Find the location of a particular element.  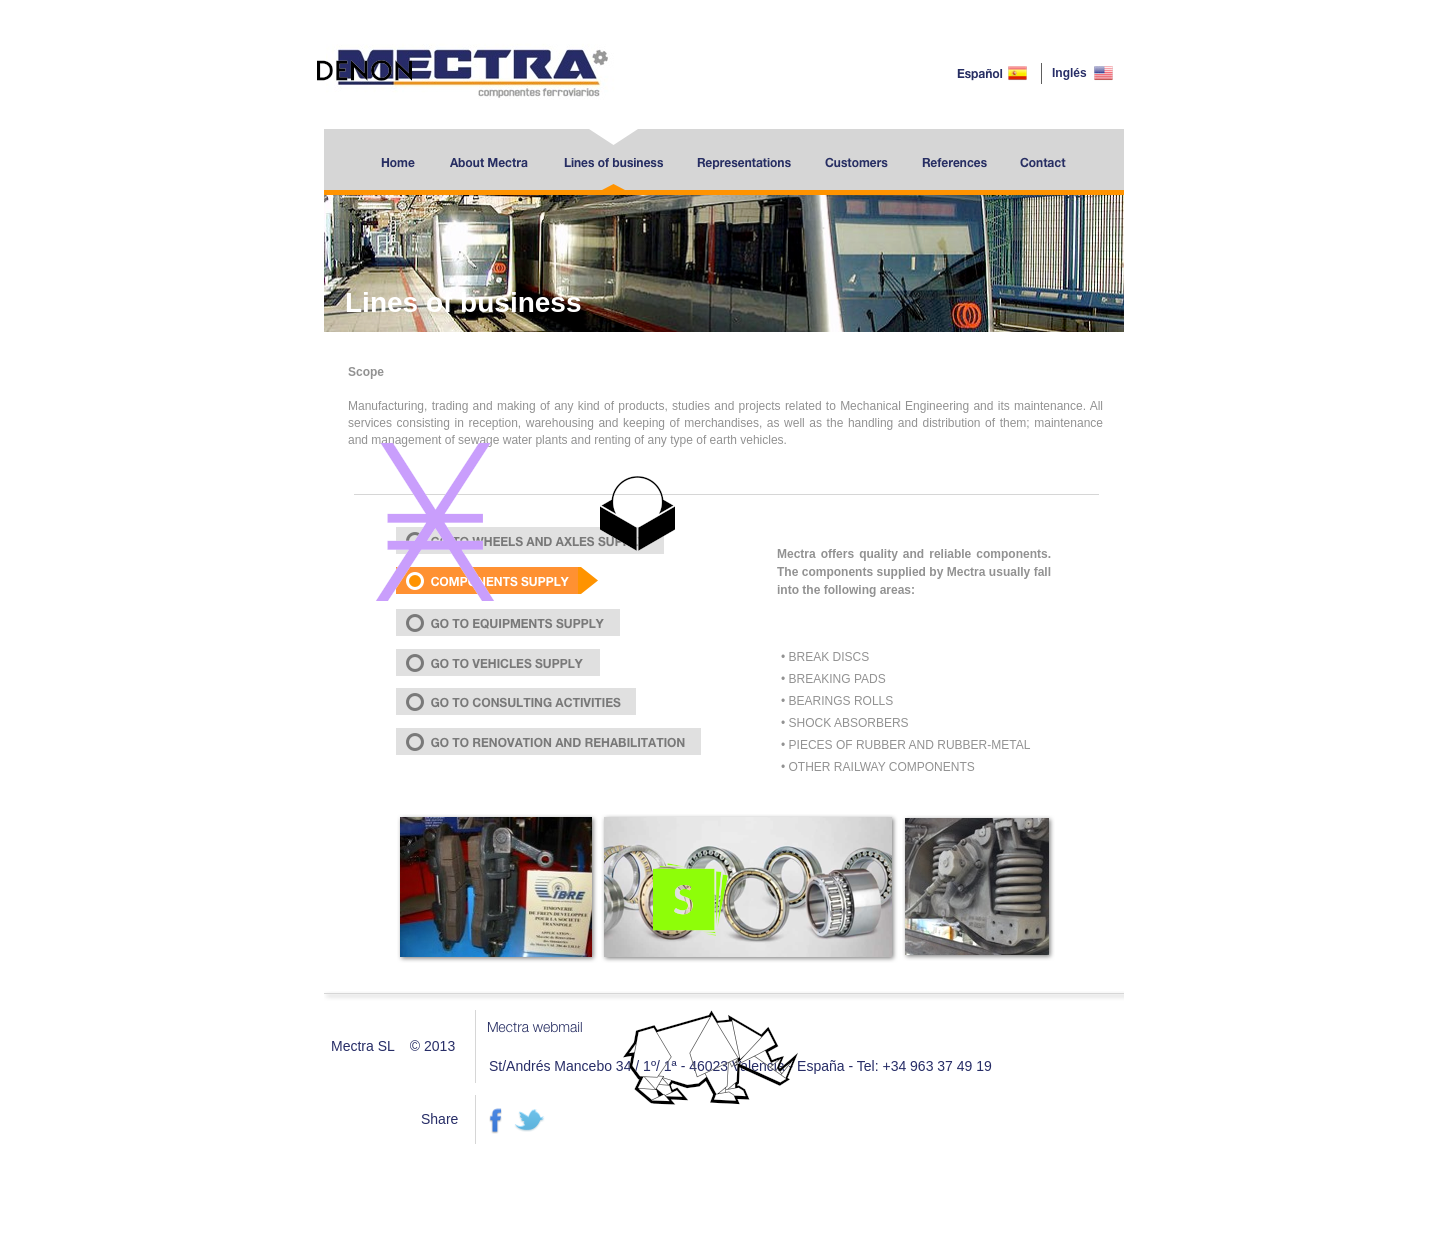

open Roundcube webmail client is located at coordinates (637, 513).